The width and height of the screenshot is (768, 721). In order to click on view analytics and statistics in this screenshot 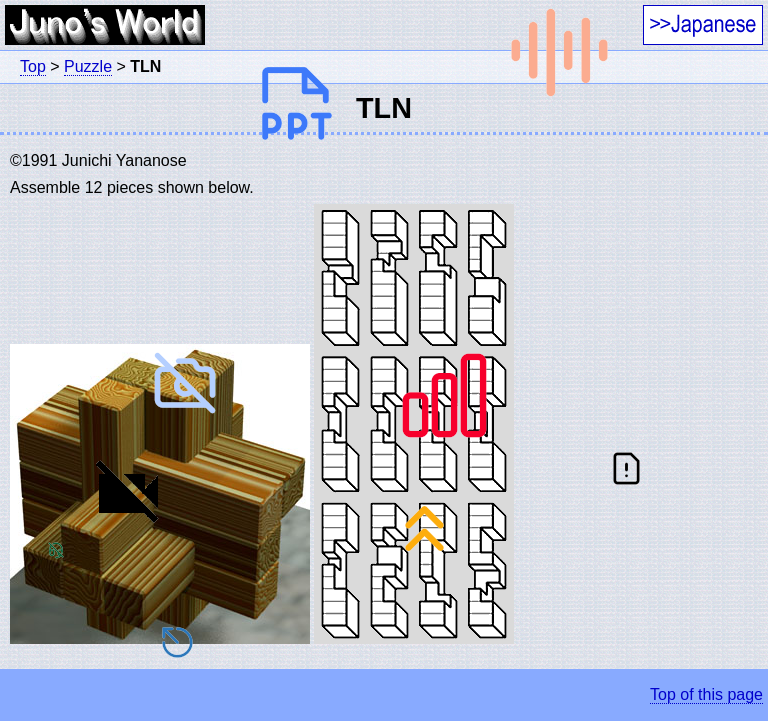, I will do `click(444, 395)`.